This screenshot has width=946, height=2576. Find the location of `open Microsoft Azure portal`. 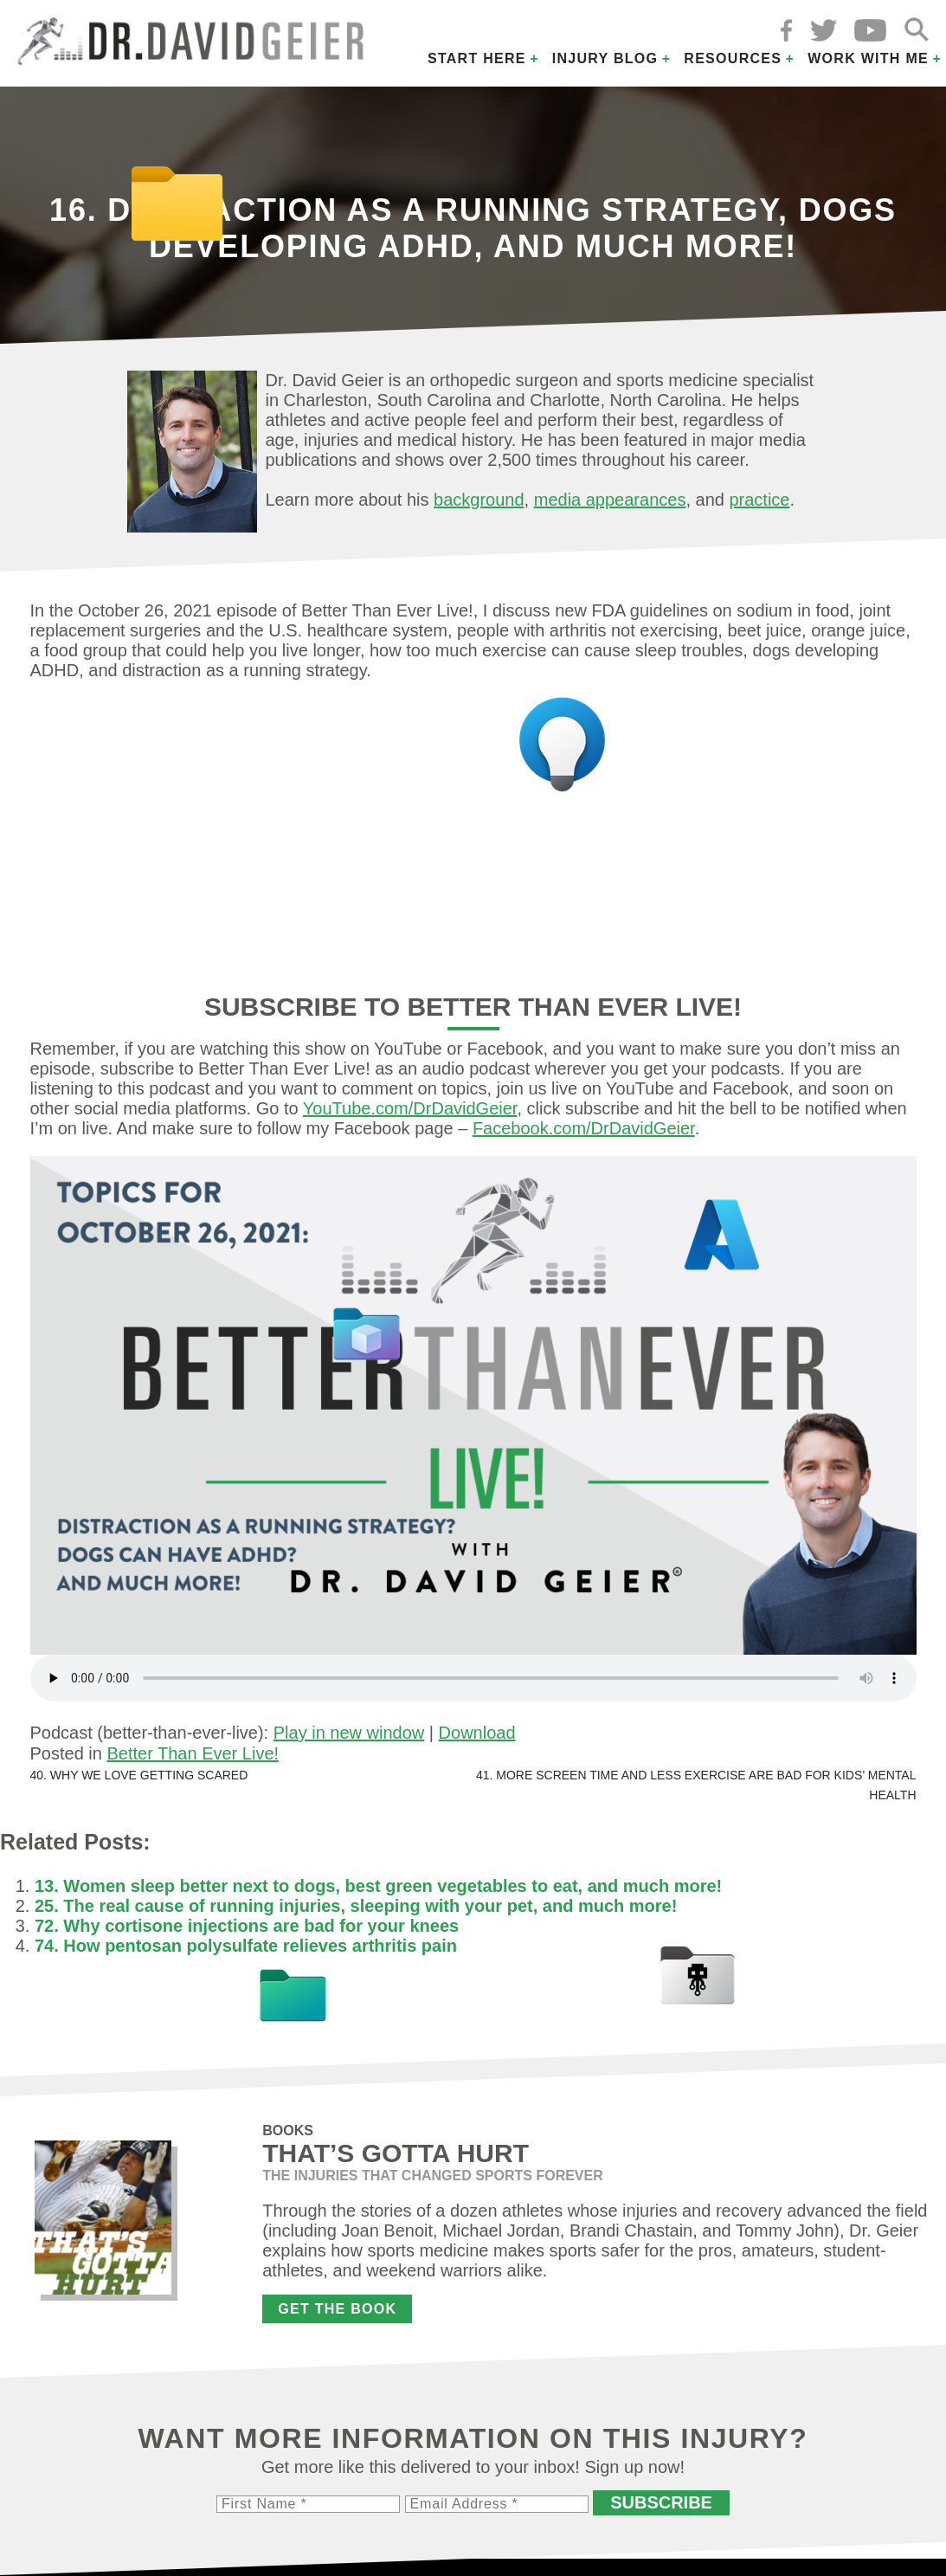

open Microsoft Azure portal is located at coordinates (722, 1235).